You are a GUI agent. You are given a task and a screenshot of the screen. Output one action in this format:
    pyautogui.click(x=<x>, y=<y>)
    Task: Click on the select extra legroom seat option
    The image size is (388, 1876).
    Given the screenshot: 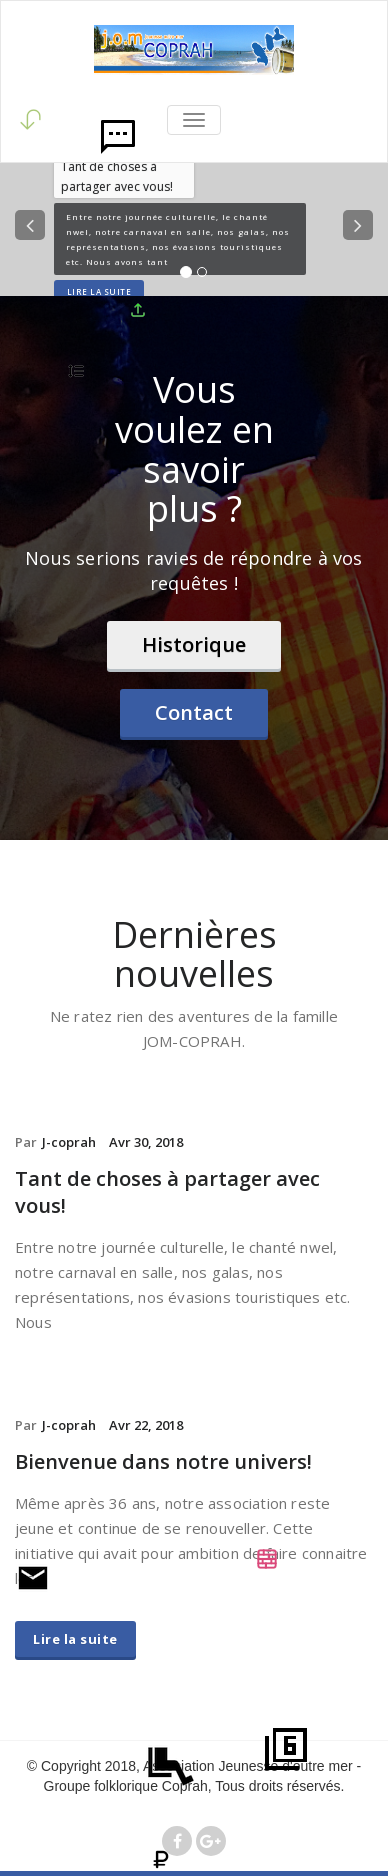 What is the action you would take?
    pyautogui.click(x=169, y=1766)
    